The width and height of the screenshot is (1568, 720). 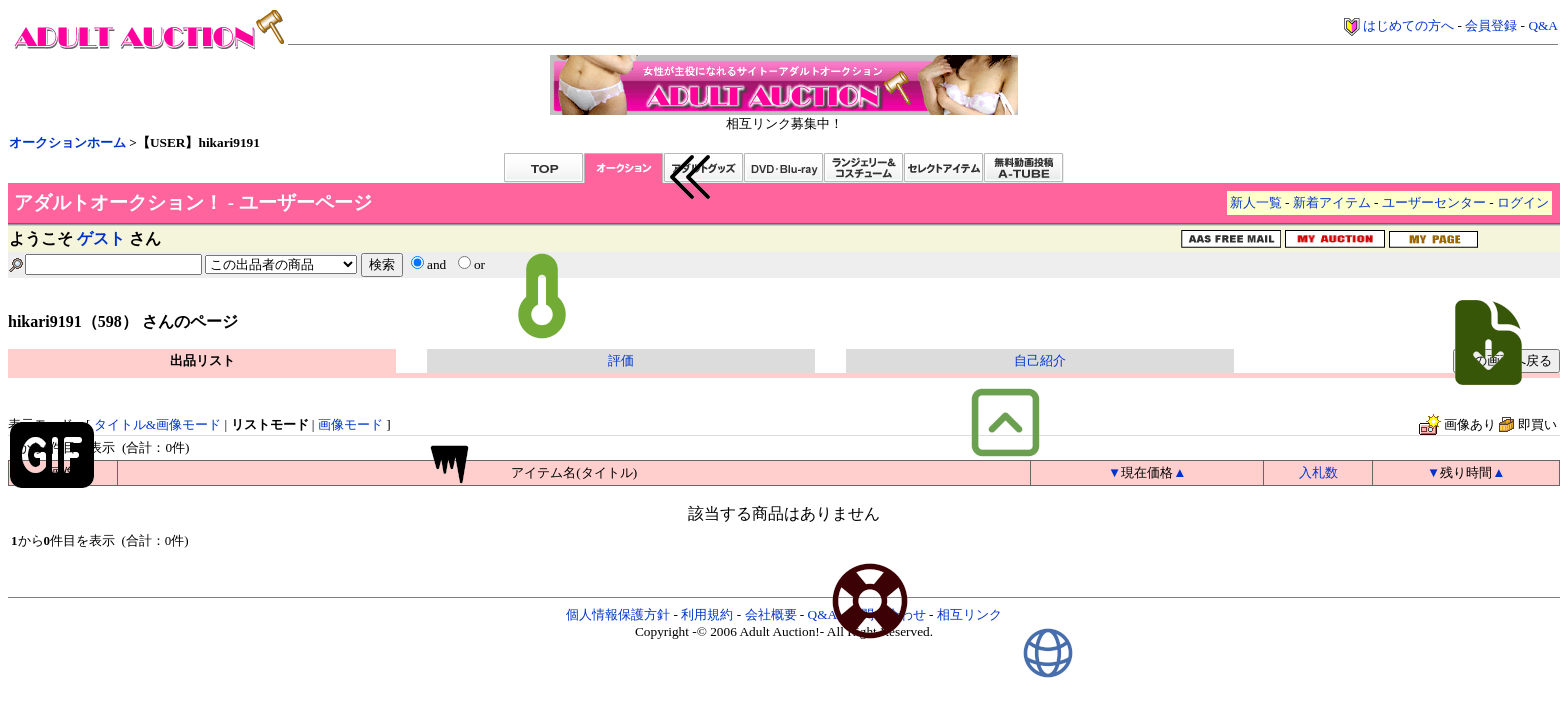 What do you see at coordinates (1048, 653) in the screenshot?
I see `switch to global or international settings` at bounding box center [1048, 653].